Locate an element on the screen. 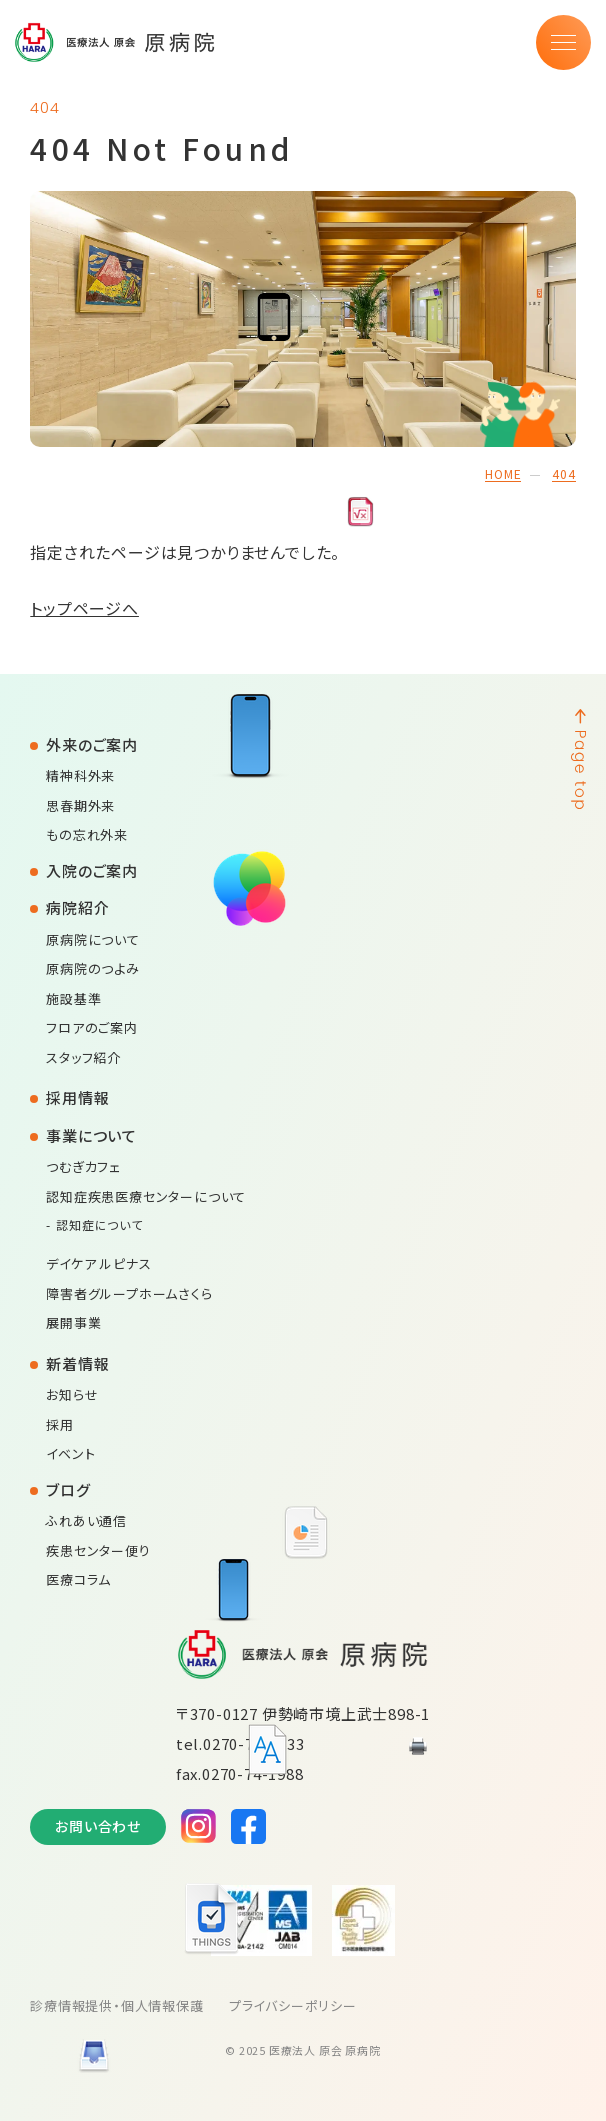  view connected iPad Air device is located at coordinates (274, 317).